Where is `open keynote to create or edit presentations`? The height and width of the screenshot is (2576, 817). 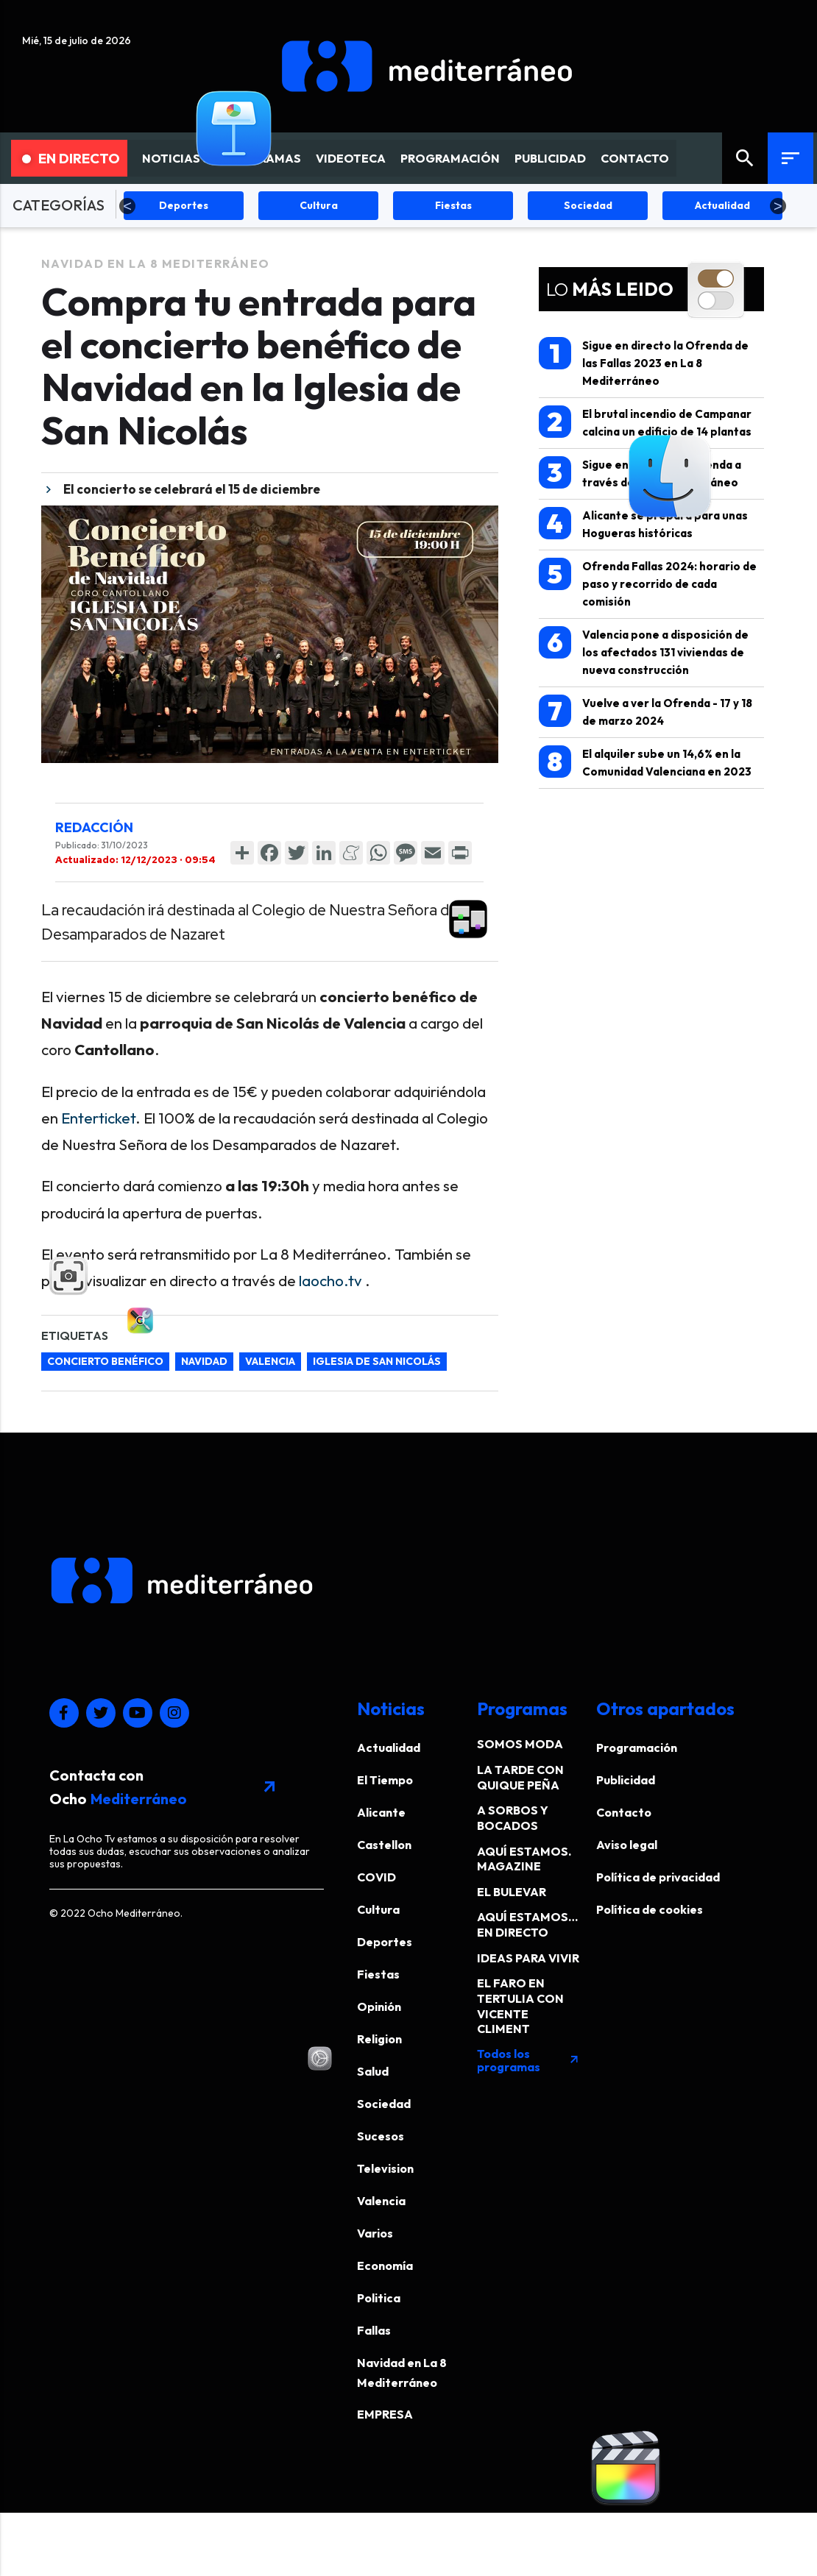 open keynote to create or edit presentations is located at coordinates (233, 128).